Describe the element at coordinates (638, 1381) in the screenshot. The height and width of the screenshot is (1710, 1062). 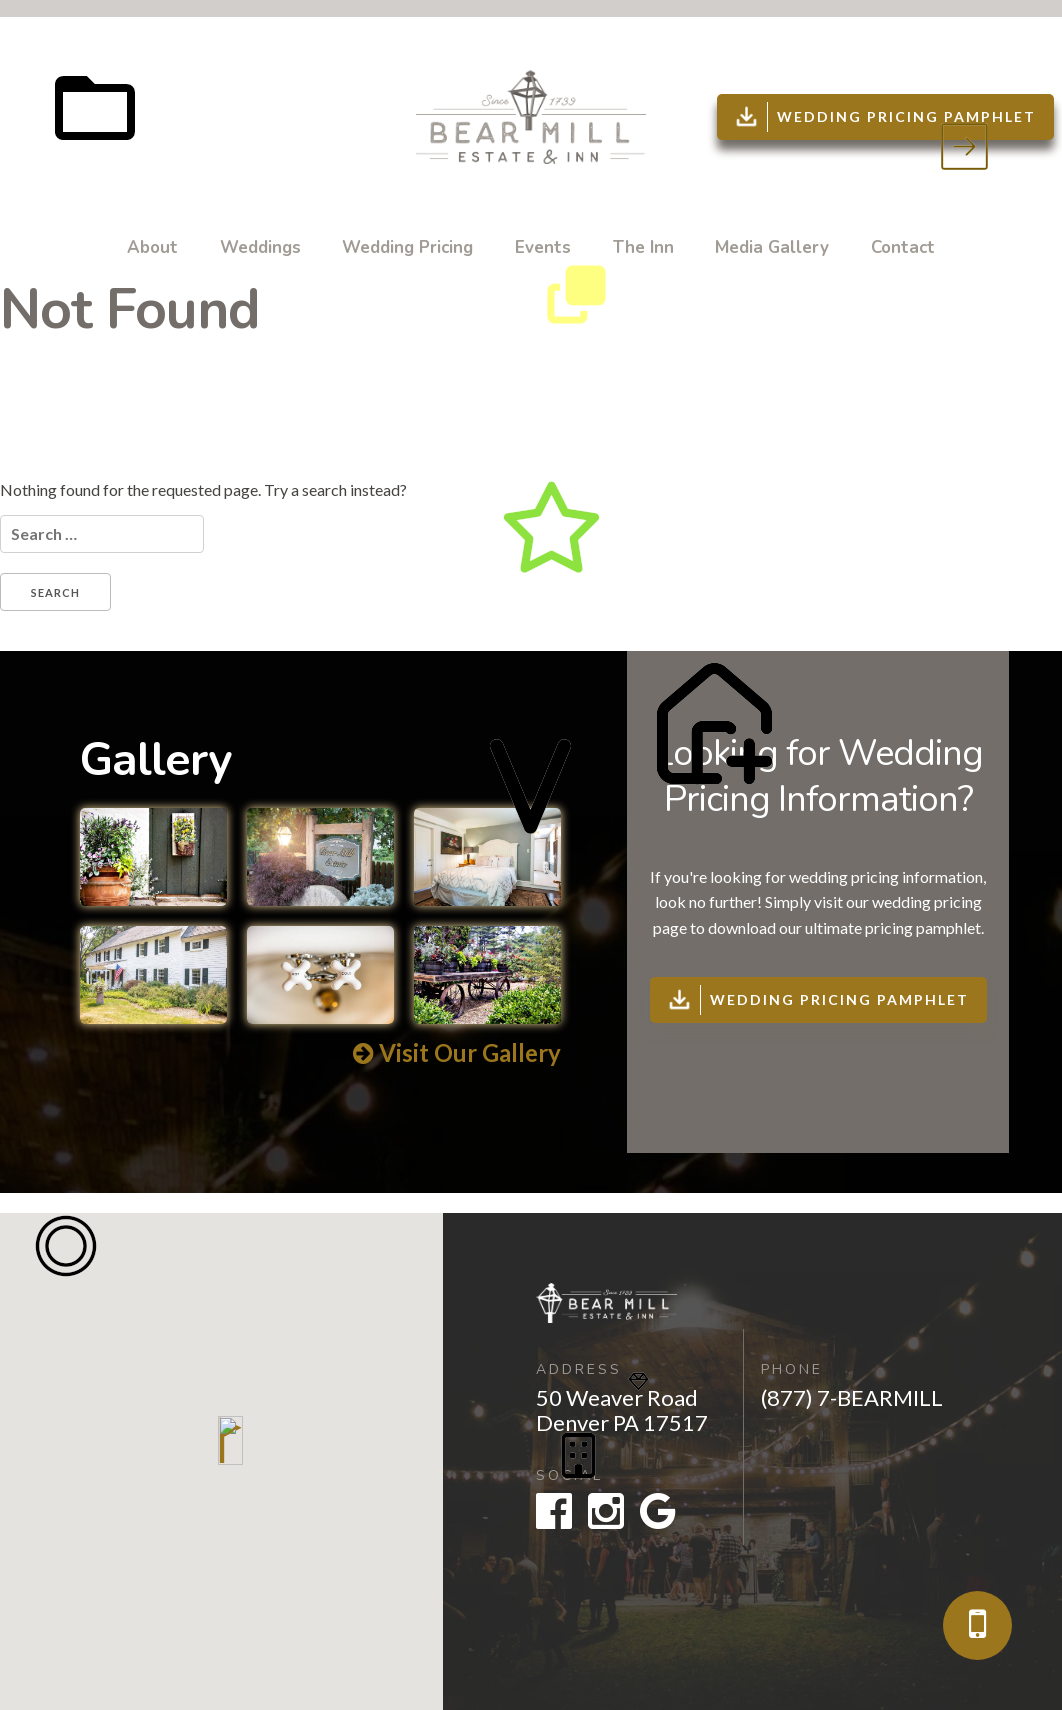
I see `view premium or exclusive content` at that location.